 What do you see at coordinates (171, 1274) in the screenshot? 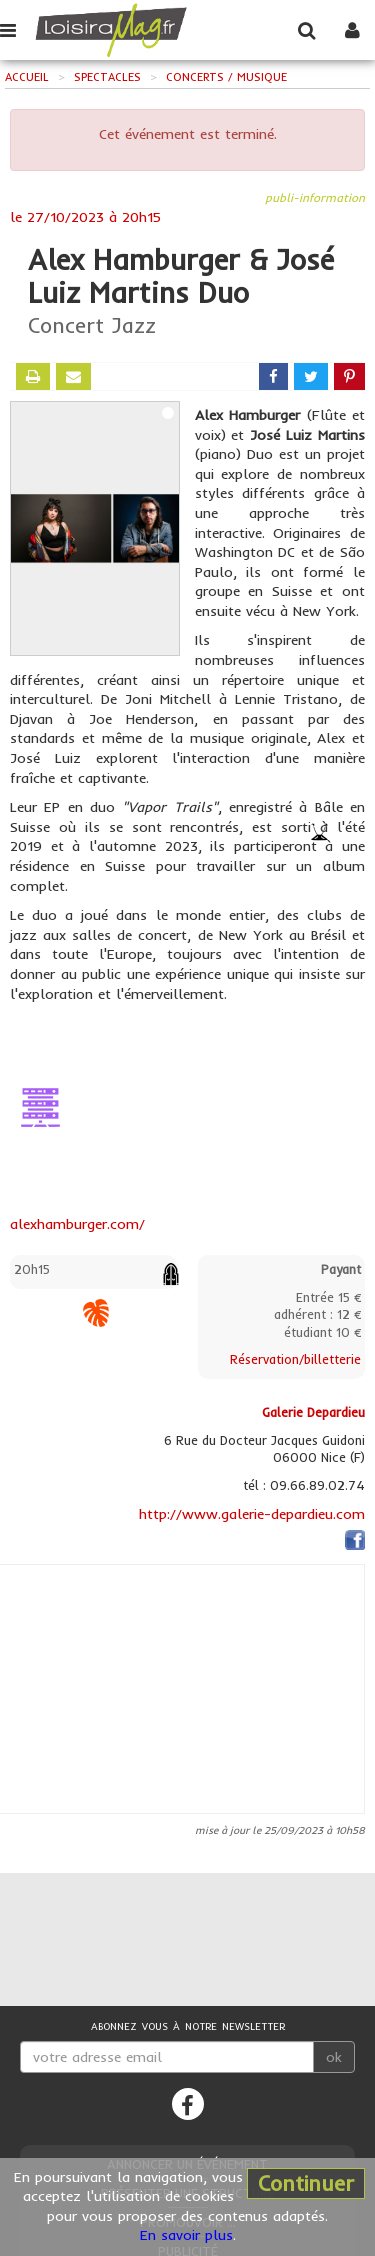
I see `enter a palace or themed location` at bounding box center [171, 1274].